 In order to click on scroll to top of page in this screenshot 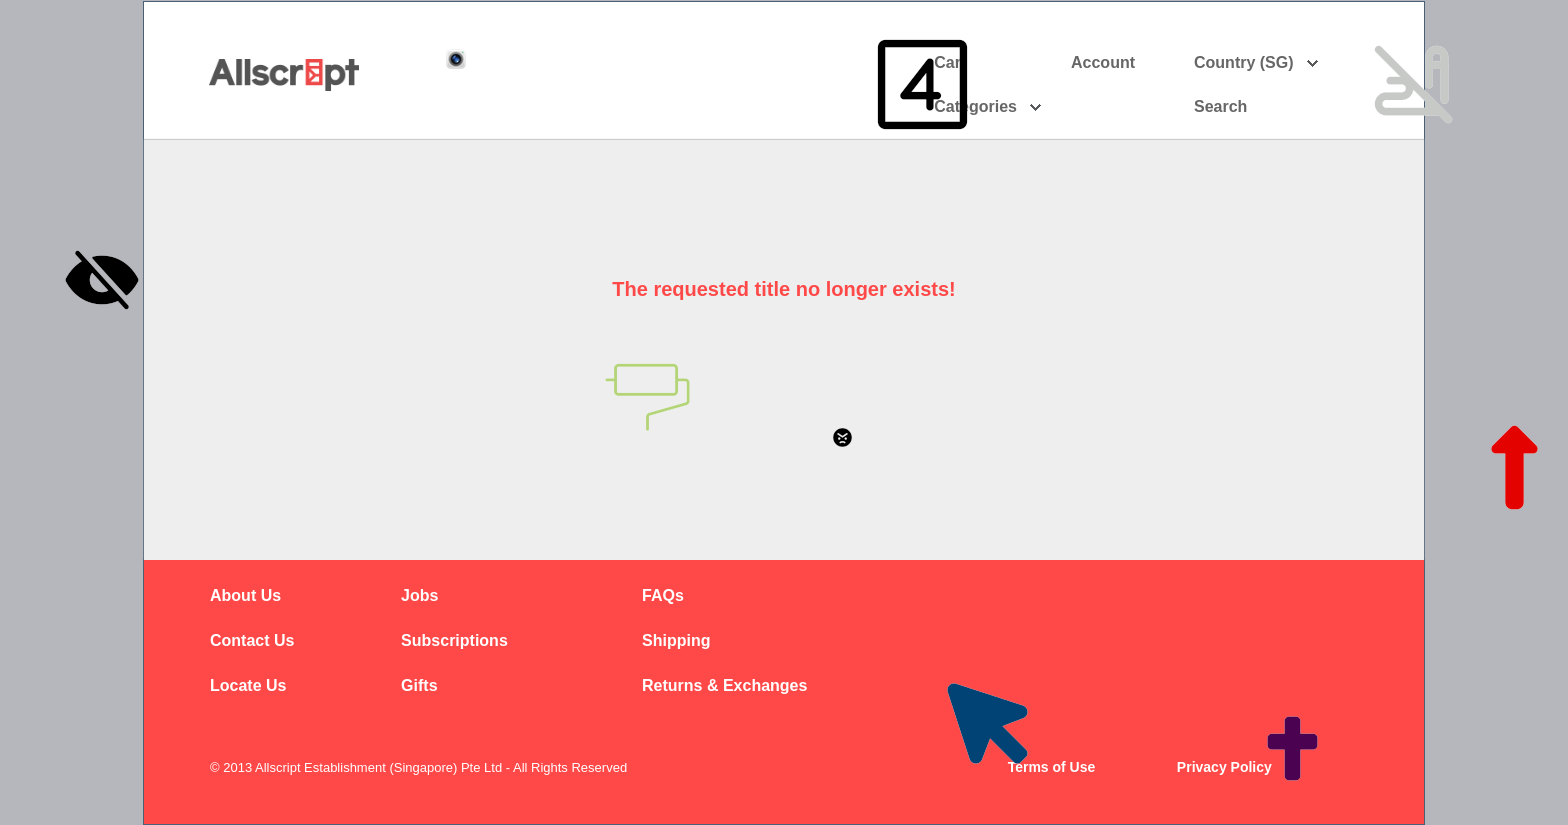, I will do `click(1514, 467)`.